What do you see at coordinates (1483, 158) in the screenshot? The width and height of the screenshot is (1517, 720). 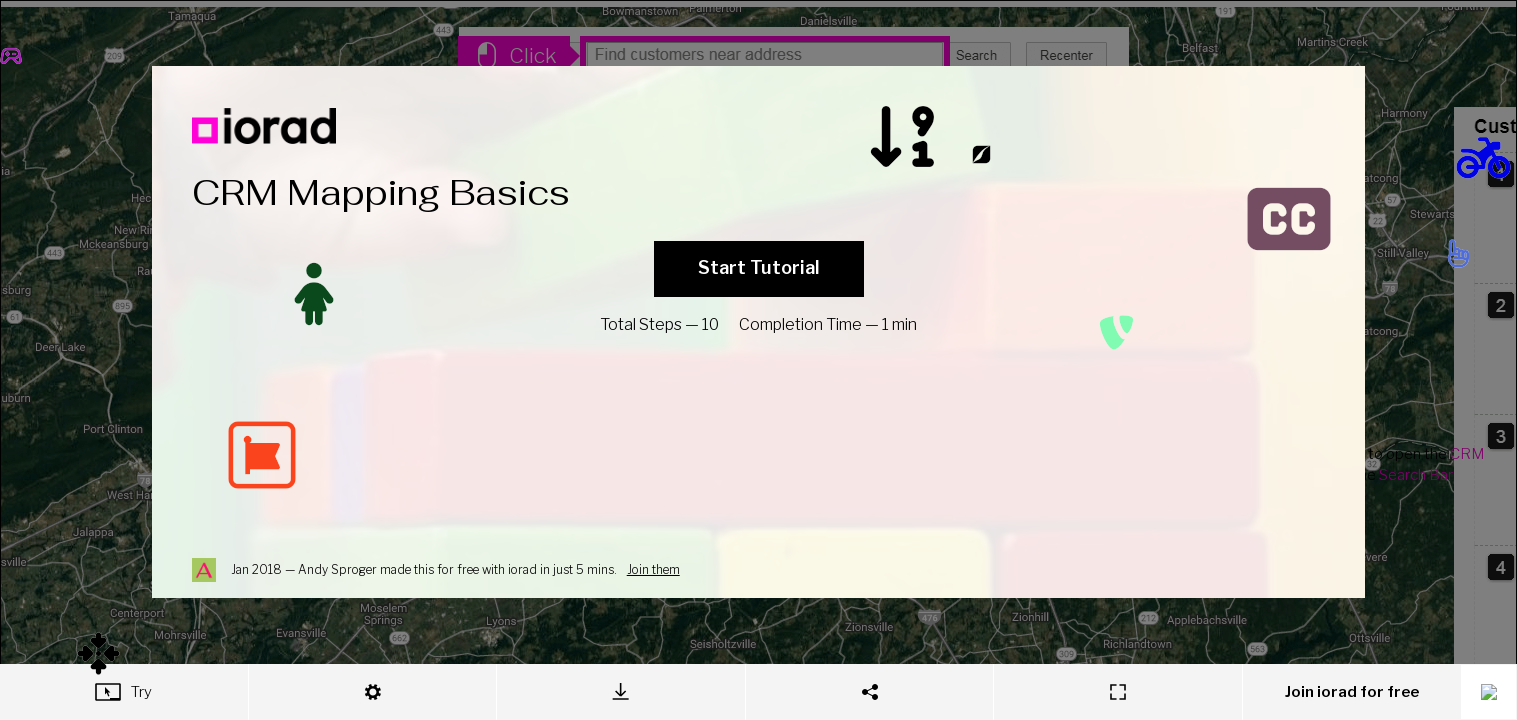 I see `select motorcycle as vehicle type` at bounding box center [1483, 158].